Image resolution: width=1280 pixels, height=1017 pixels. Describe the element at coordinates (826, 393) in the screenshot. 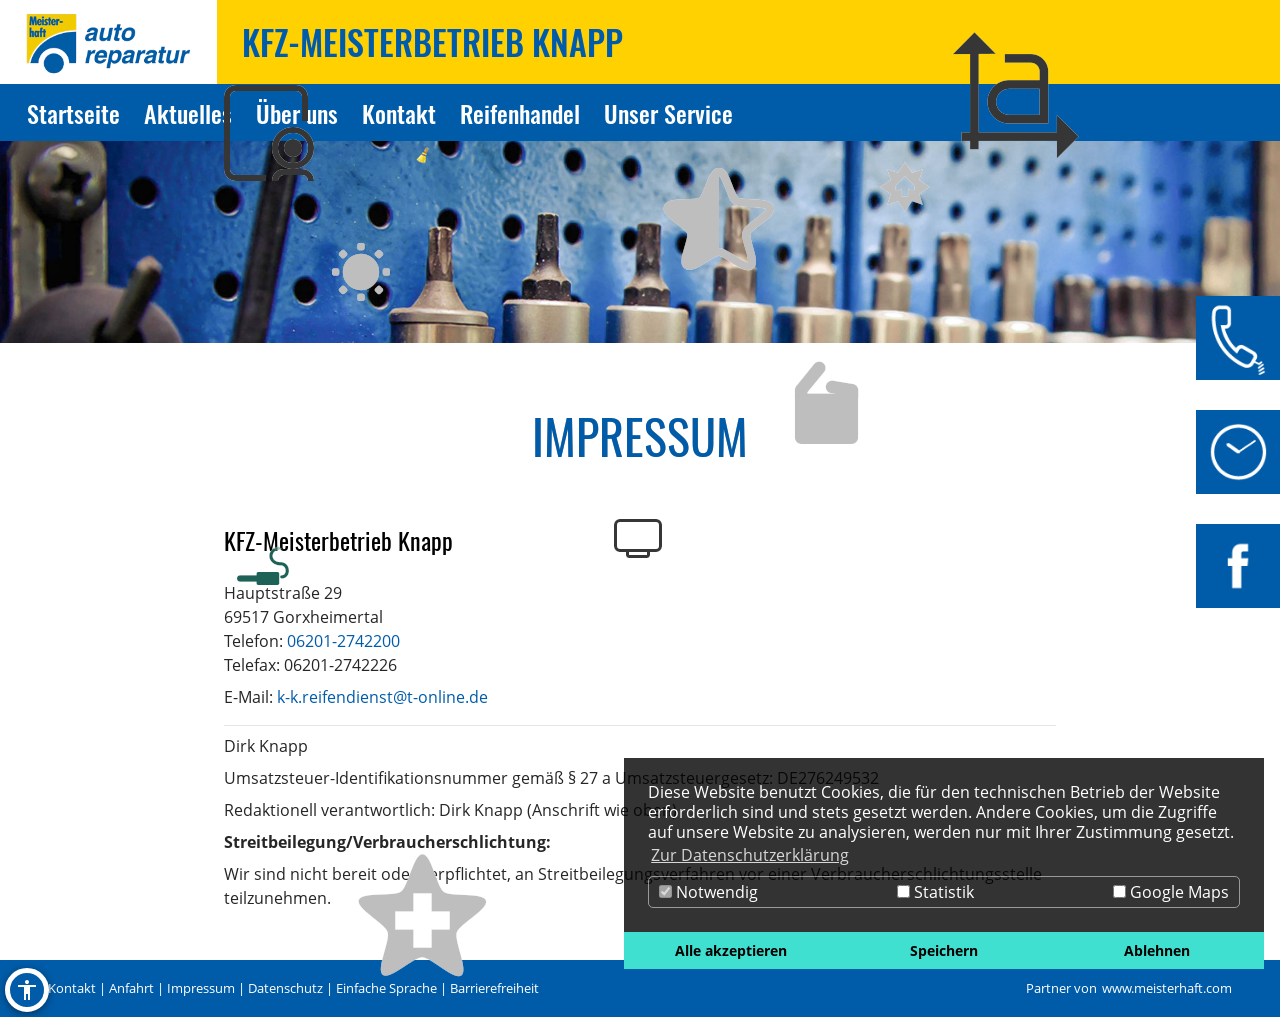

I see `indicates a compressed or archived file` at that location.